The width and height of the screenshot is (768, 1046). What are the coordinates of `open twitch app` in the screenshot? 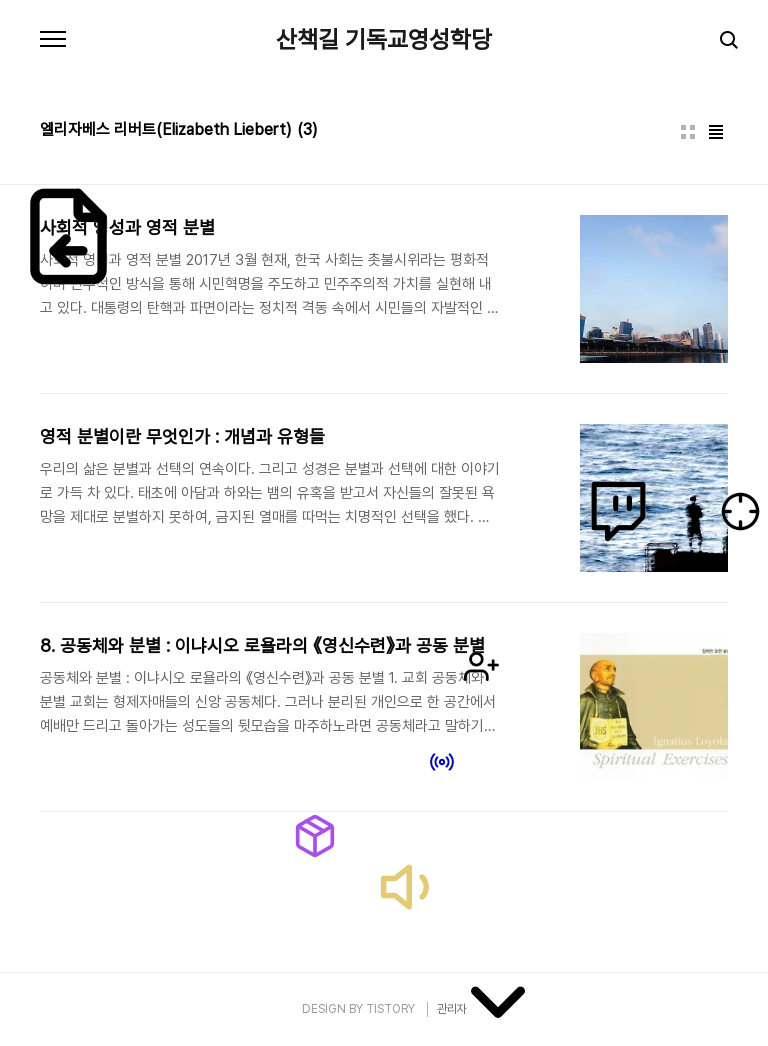 It's located at (618, 511).